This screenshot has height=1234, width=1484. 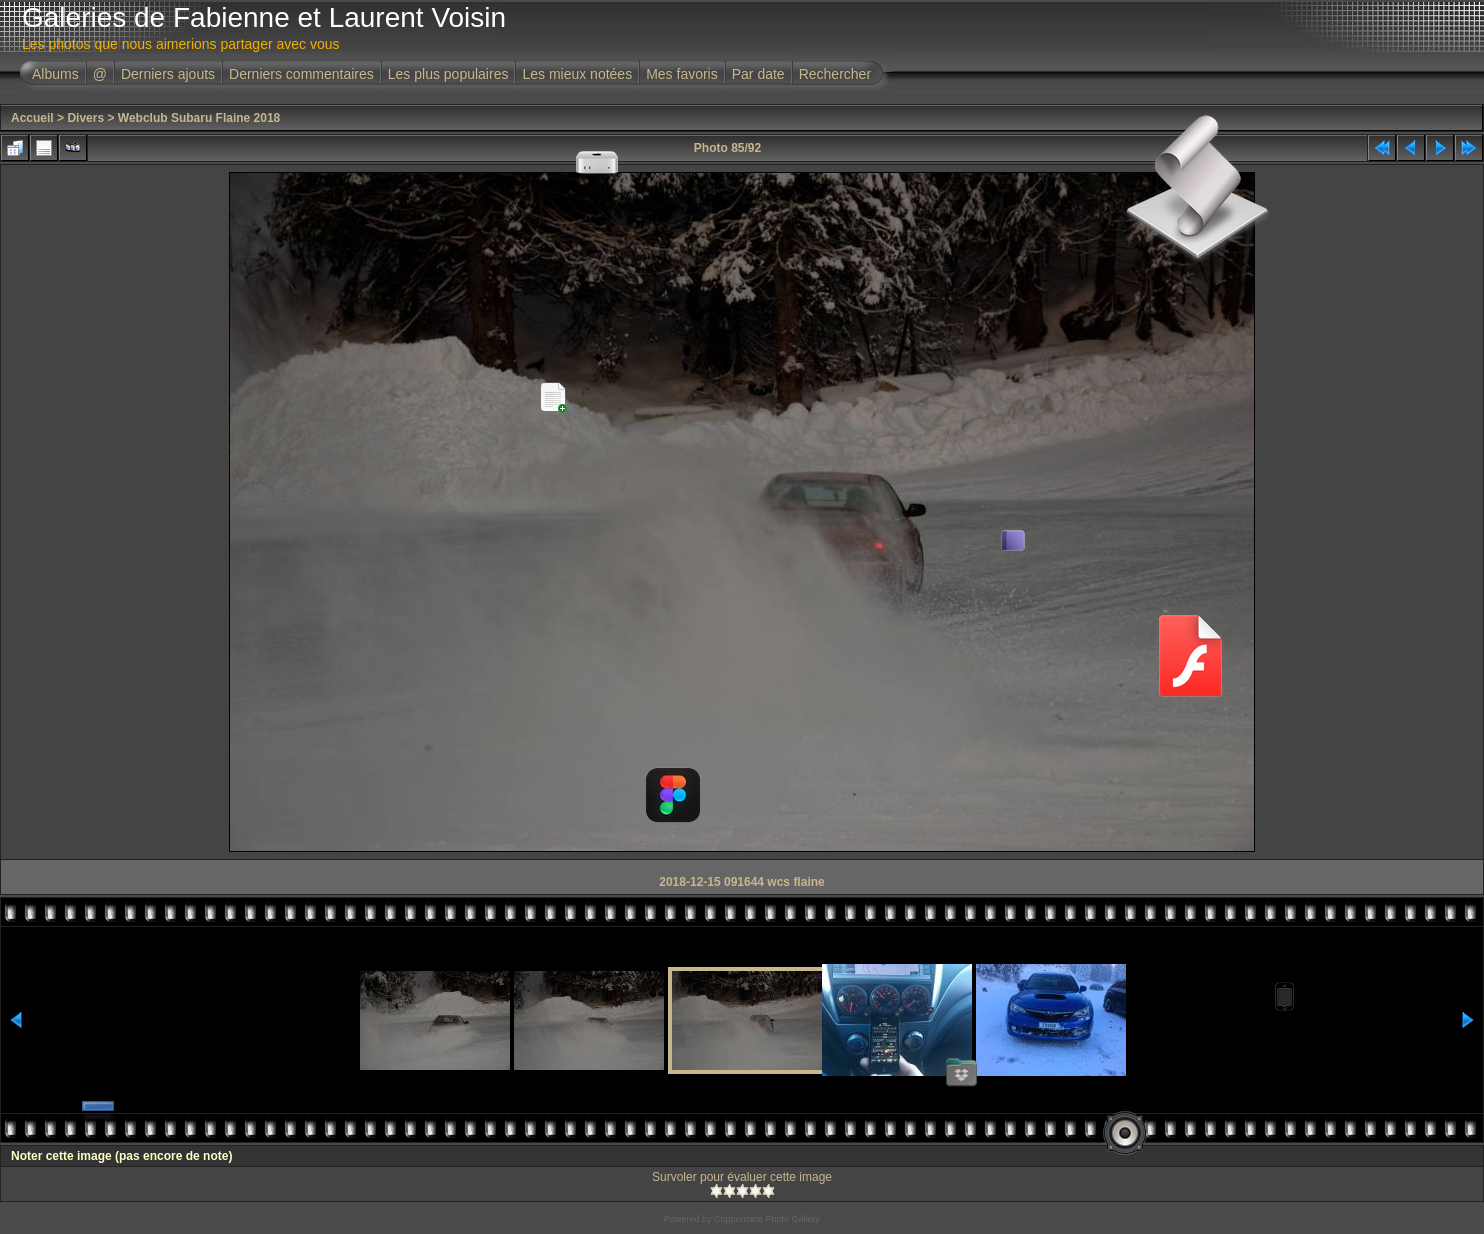 I want to click on remove an item from a list, so click(x=97, y=1107).